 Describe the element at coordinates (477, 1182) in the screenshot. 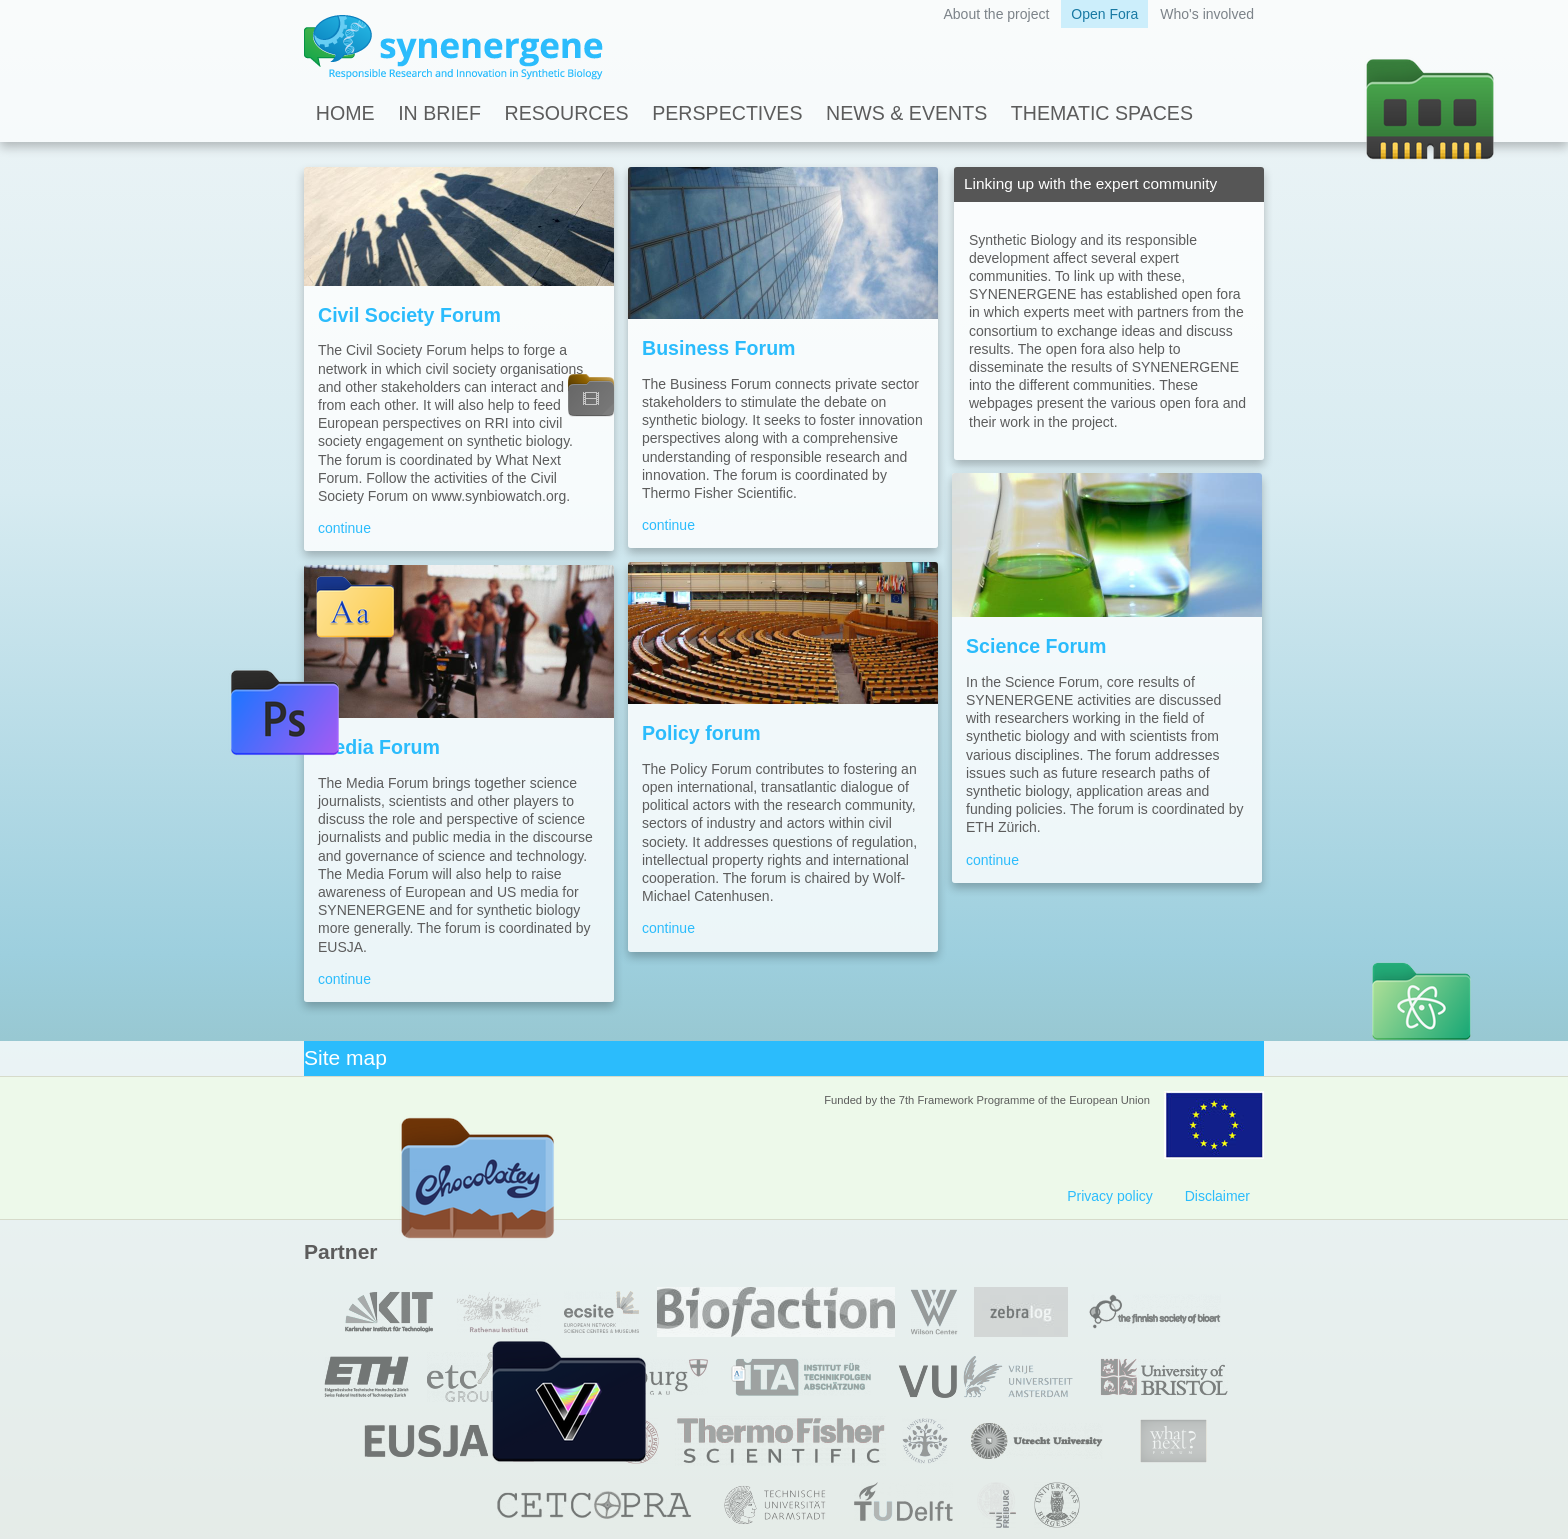

I see `folder containing chocolatey package manager files` at that location.